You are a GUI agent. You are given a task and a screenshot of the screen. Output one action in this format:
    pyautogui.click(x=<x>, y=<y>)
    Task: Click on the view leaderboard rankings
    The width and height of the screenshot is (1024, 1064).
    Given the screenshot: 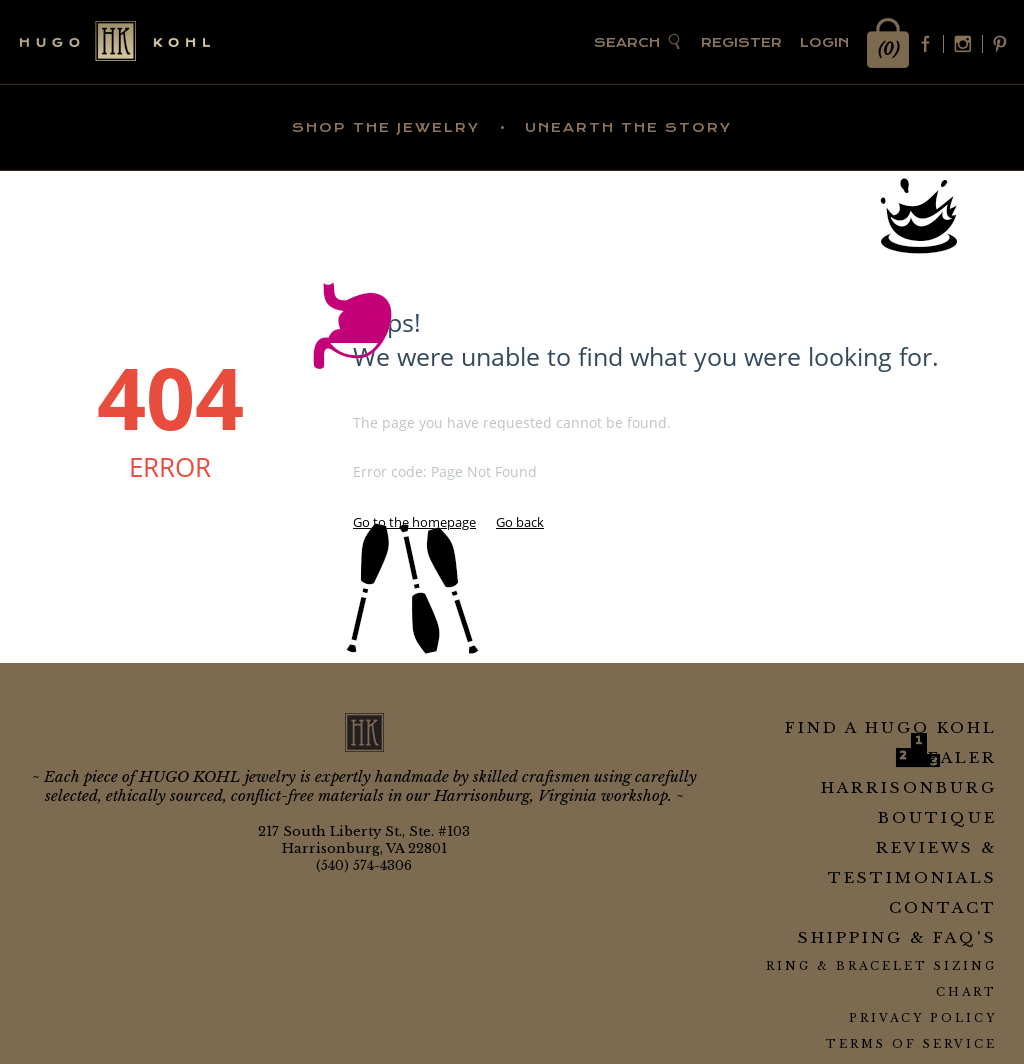 What is the action you would take?
    pyautogui.click(x=918, y=745)
    